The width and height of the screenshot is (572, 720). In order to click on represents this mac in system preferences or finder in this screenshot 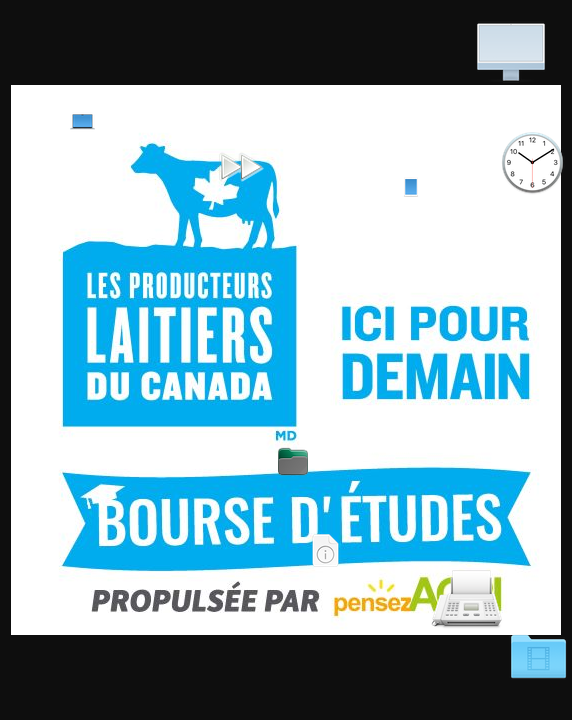, I will do `click(511, 51)`.